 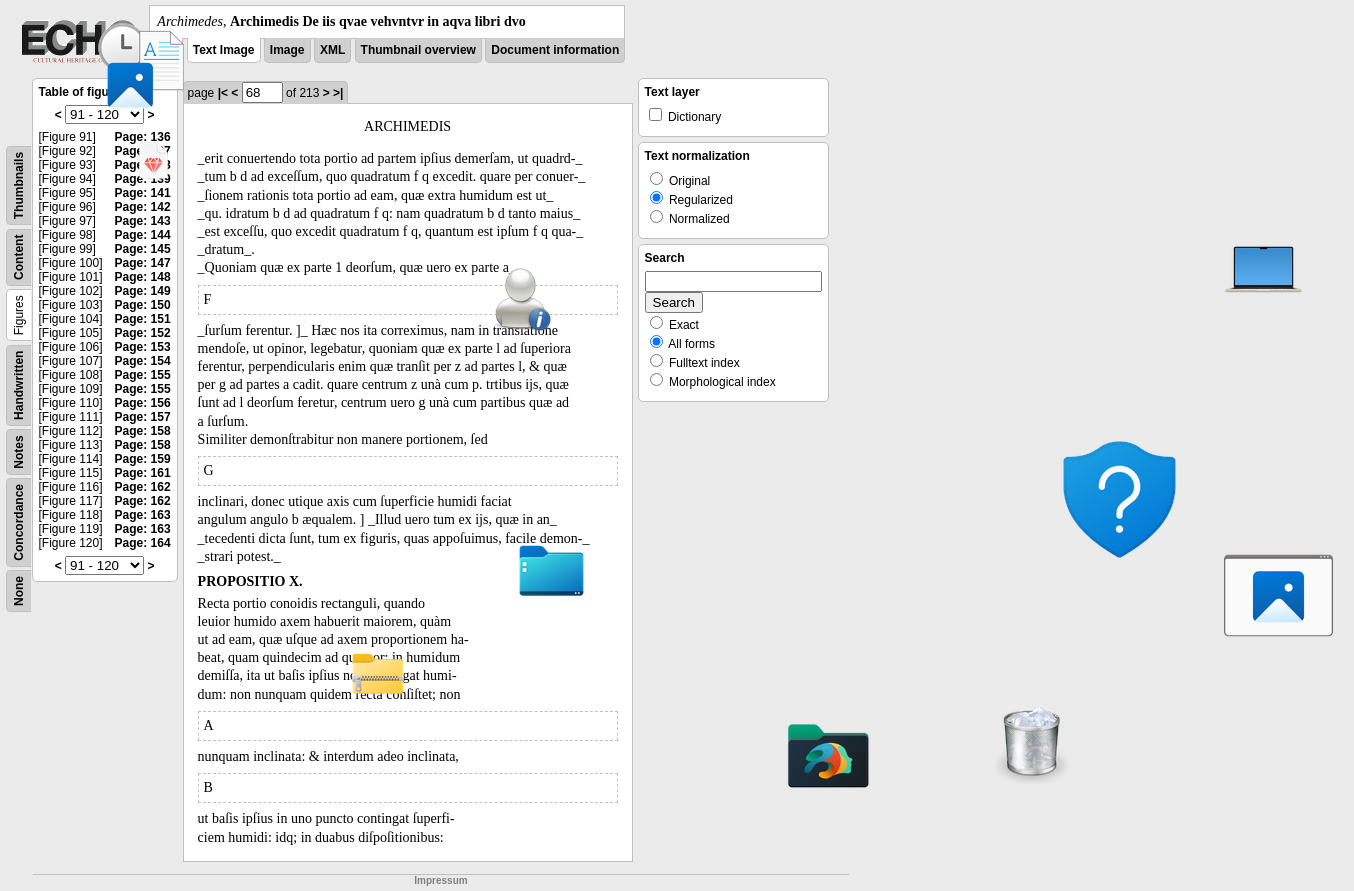 I want to click on represents this macbook air device in system settings, so click(x=1263, y=262).